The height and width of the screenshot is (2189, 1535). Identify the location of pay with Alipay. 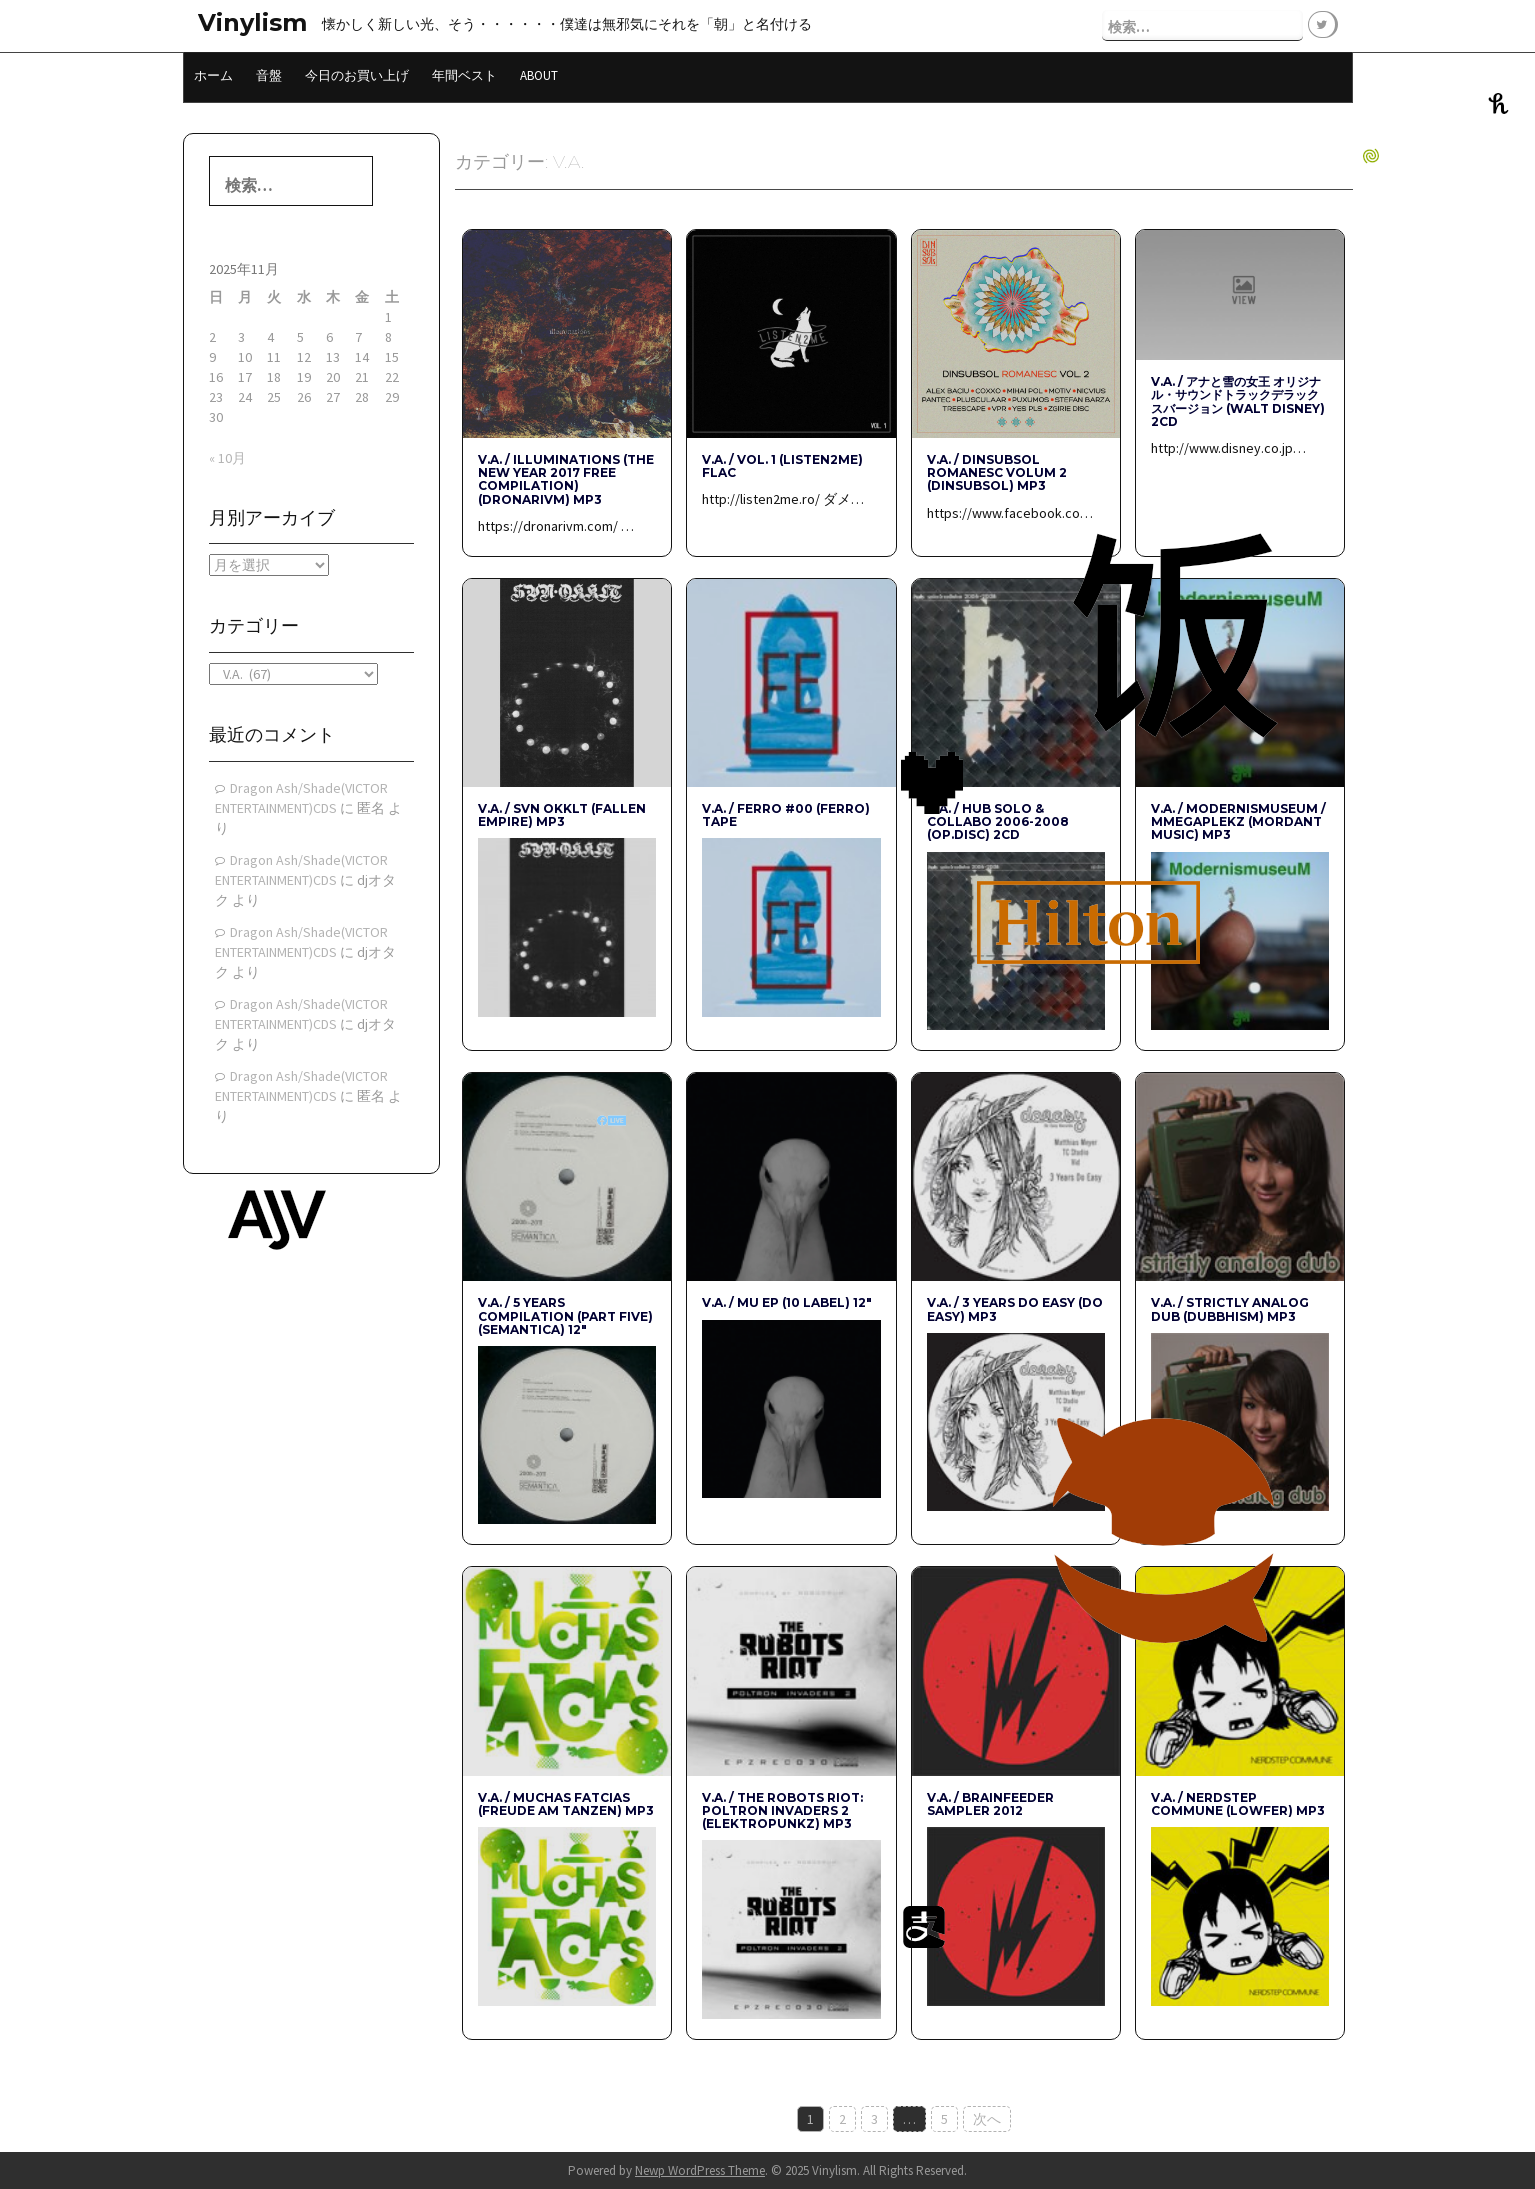
(924, 1927).